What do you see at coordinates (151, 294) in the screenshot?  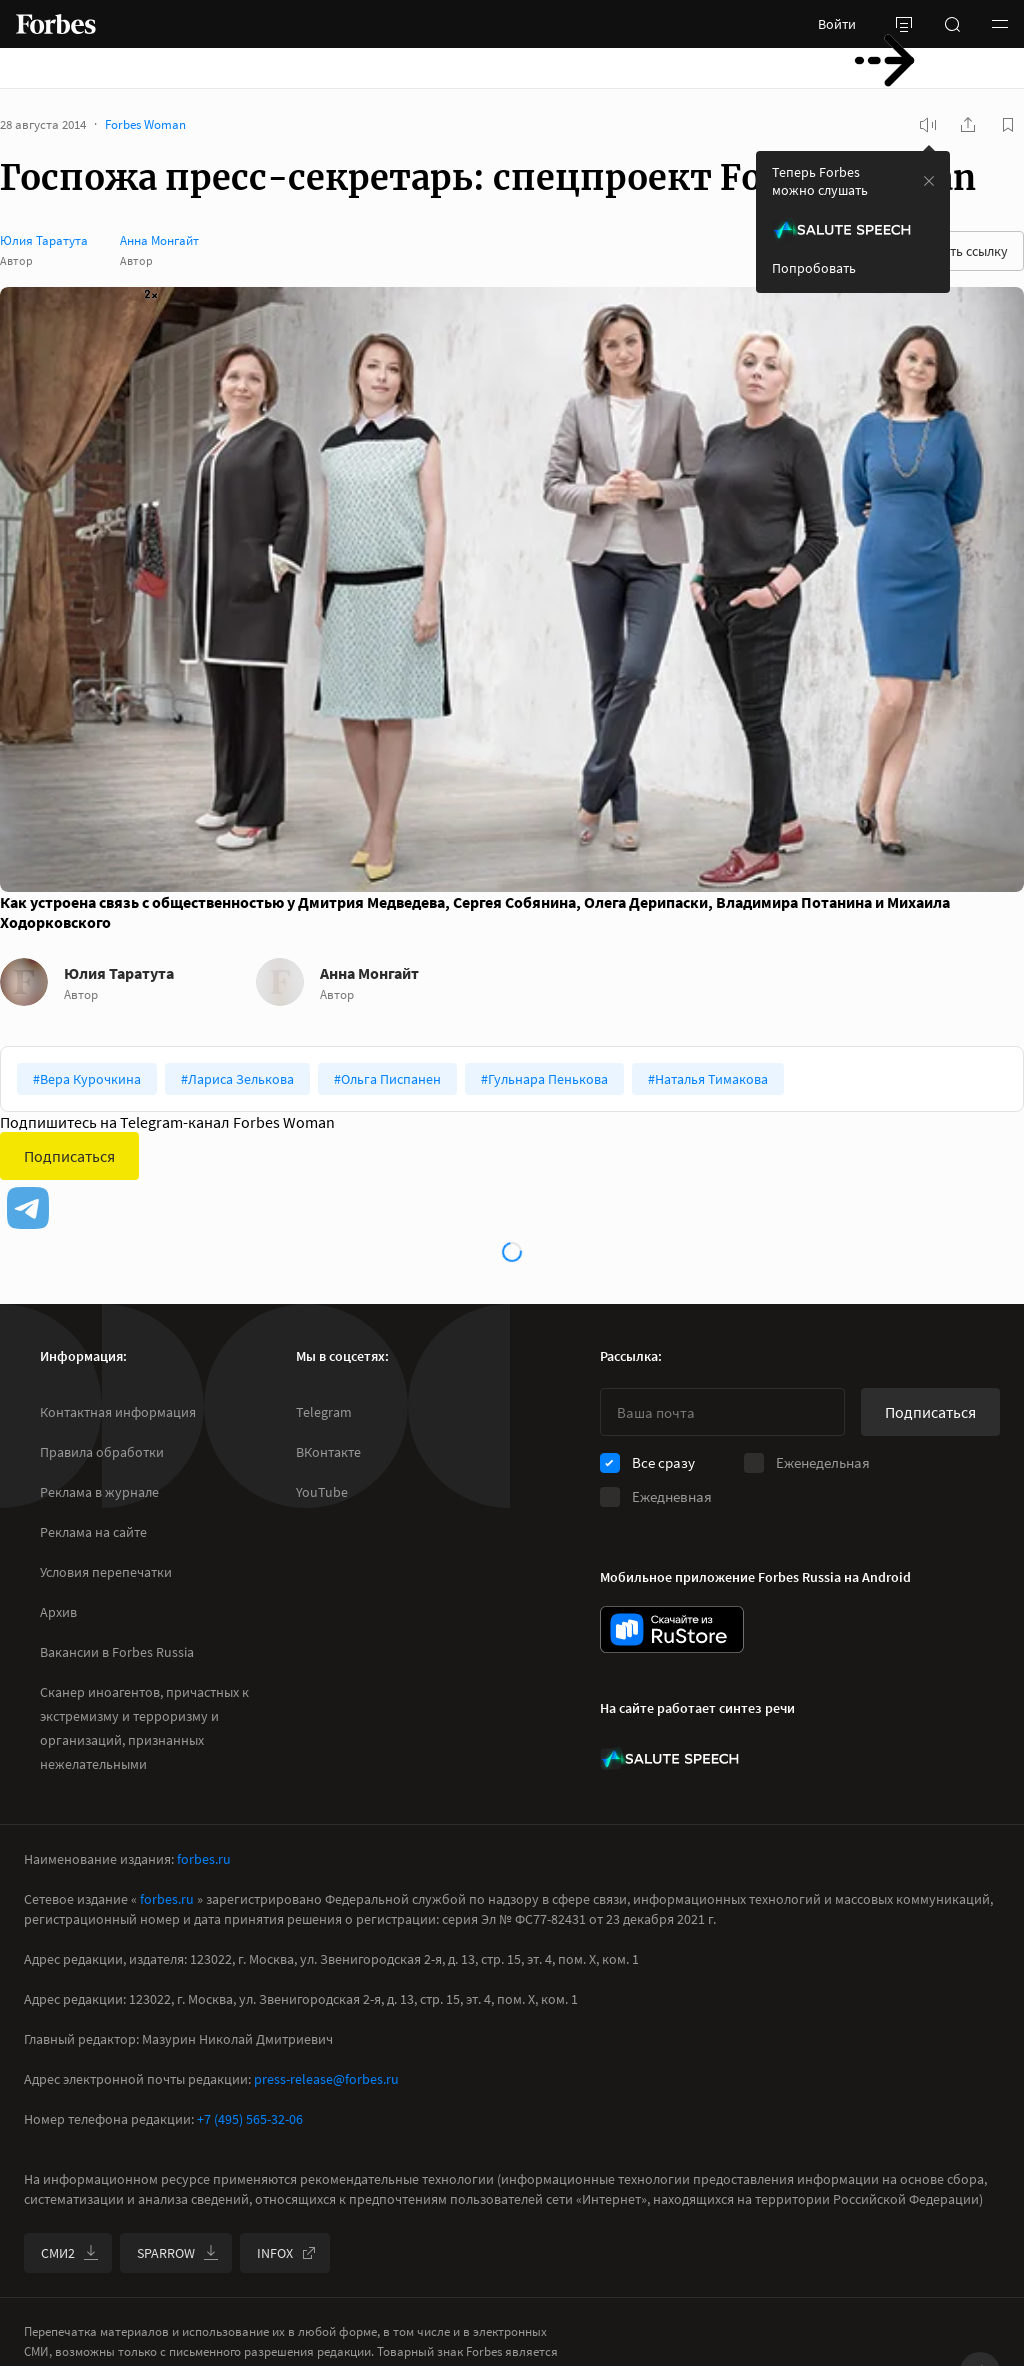 I see `apply 2x multiplier to current value` at bounding box center [151, 294].